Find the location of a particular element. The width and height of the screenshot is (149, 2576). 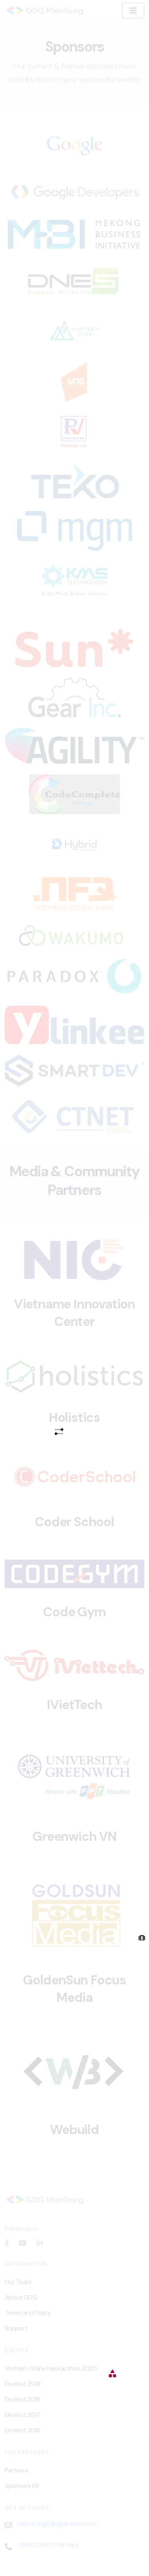

view stories or sequential content is located at coordinates (142, 1938).